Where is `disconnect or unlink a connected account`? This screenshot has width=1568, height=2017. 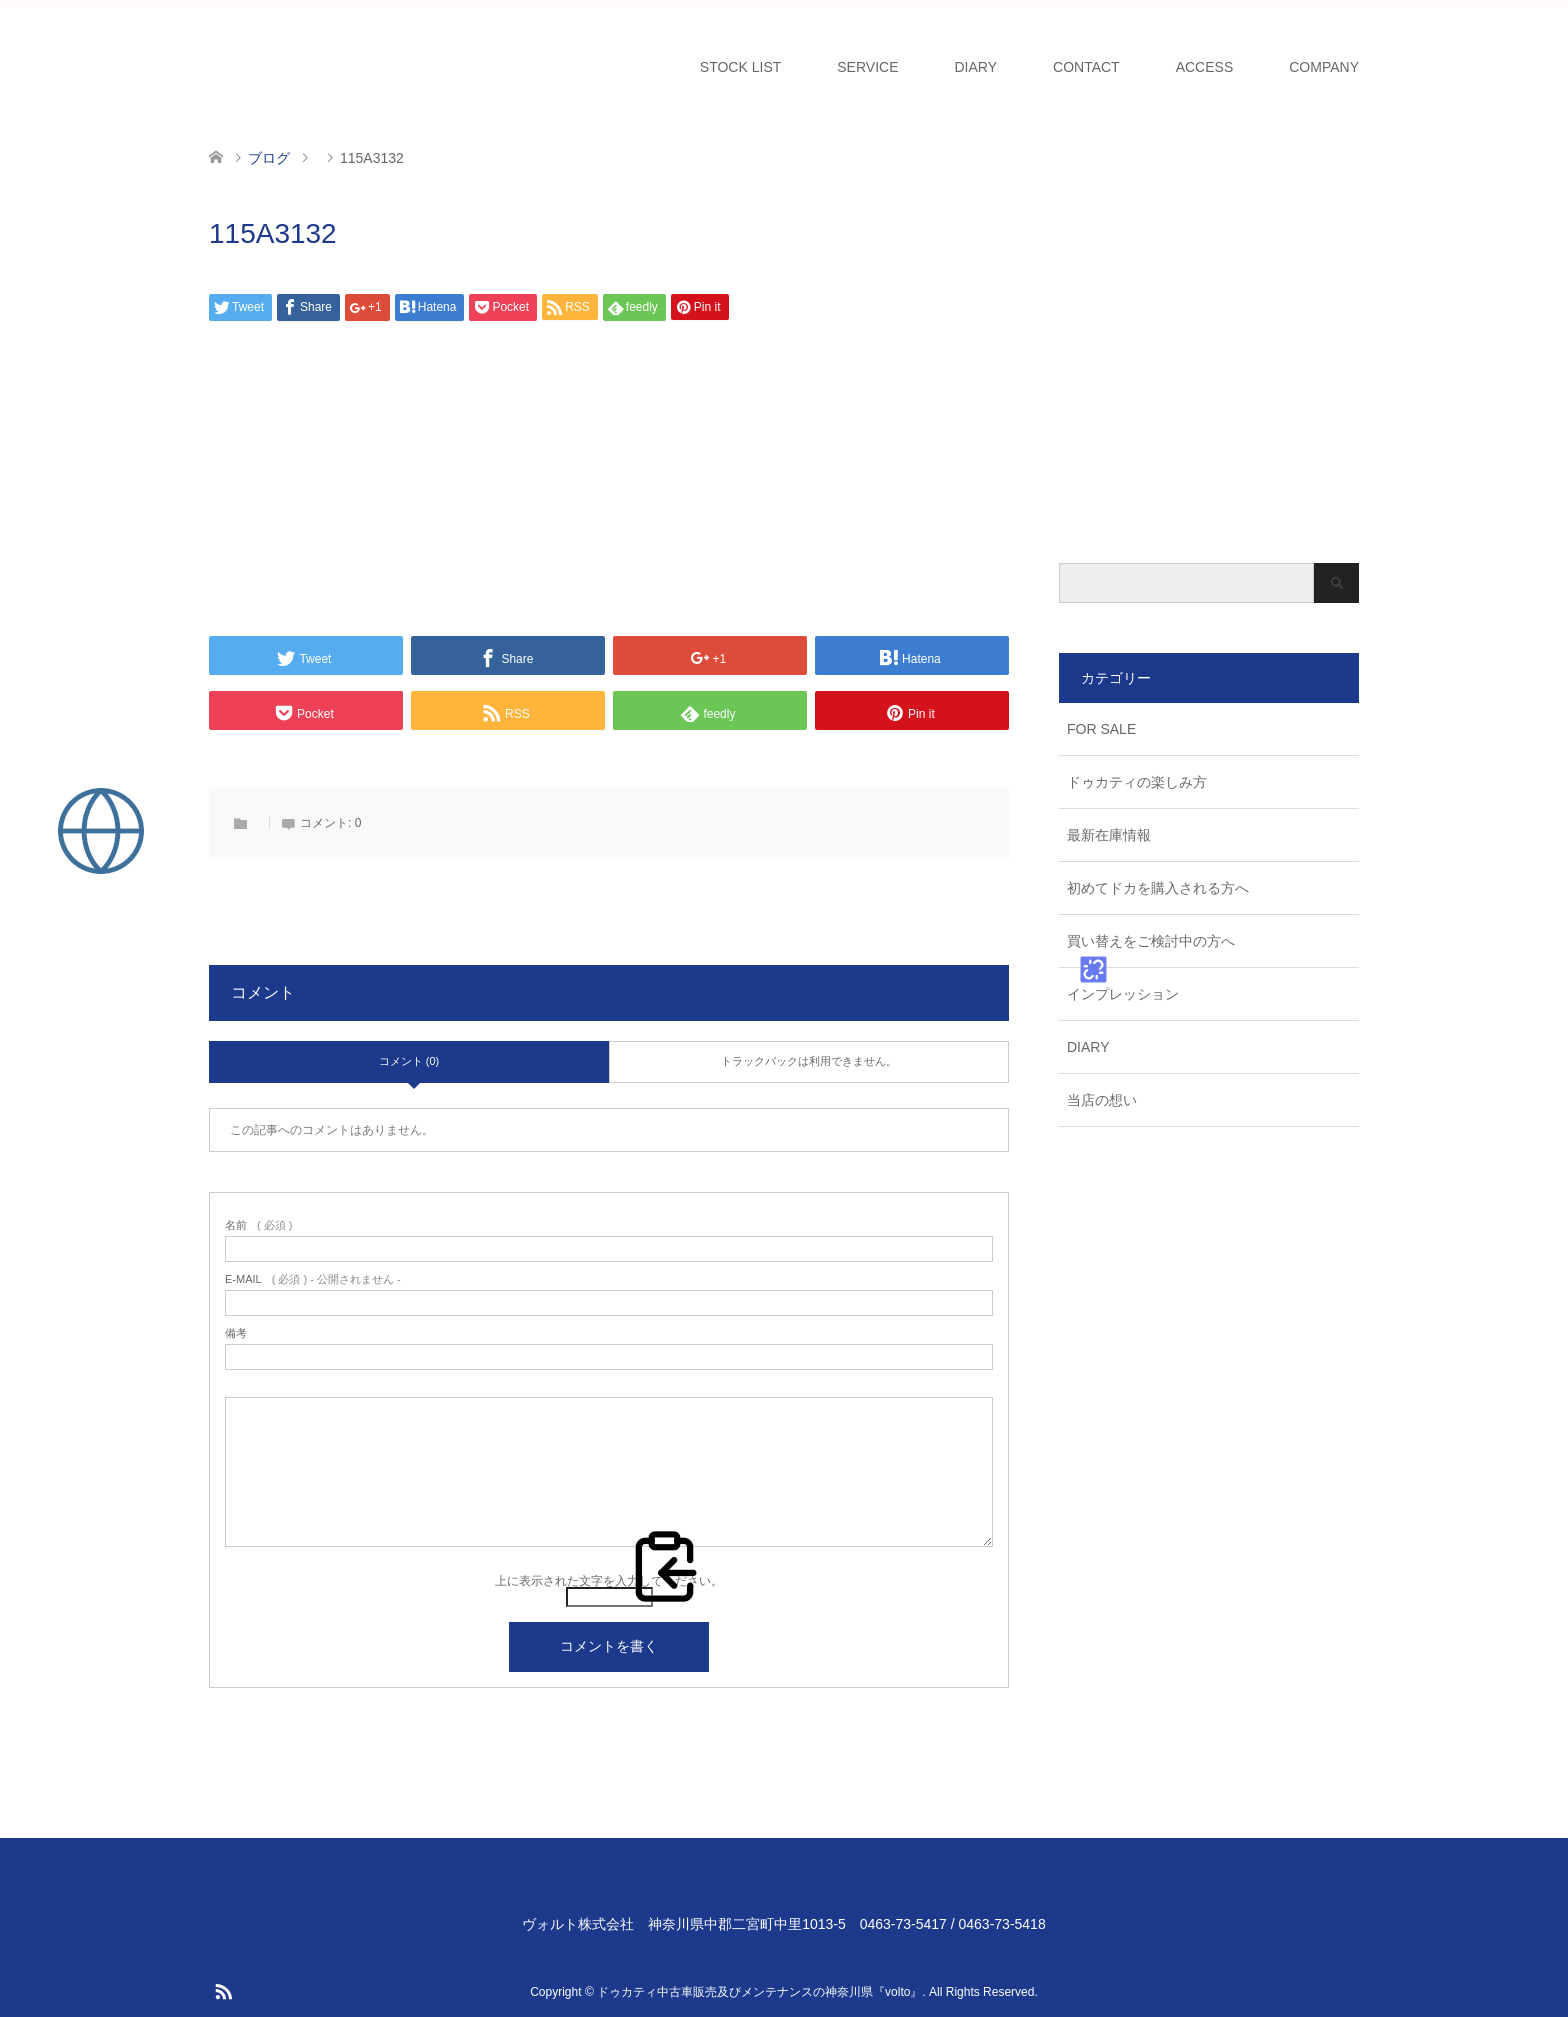
disconnect or unlink a connected account is located at coordinates (1093, 969).